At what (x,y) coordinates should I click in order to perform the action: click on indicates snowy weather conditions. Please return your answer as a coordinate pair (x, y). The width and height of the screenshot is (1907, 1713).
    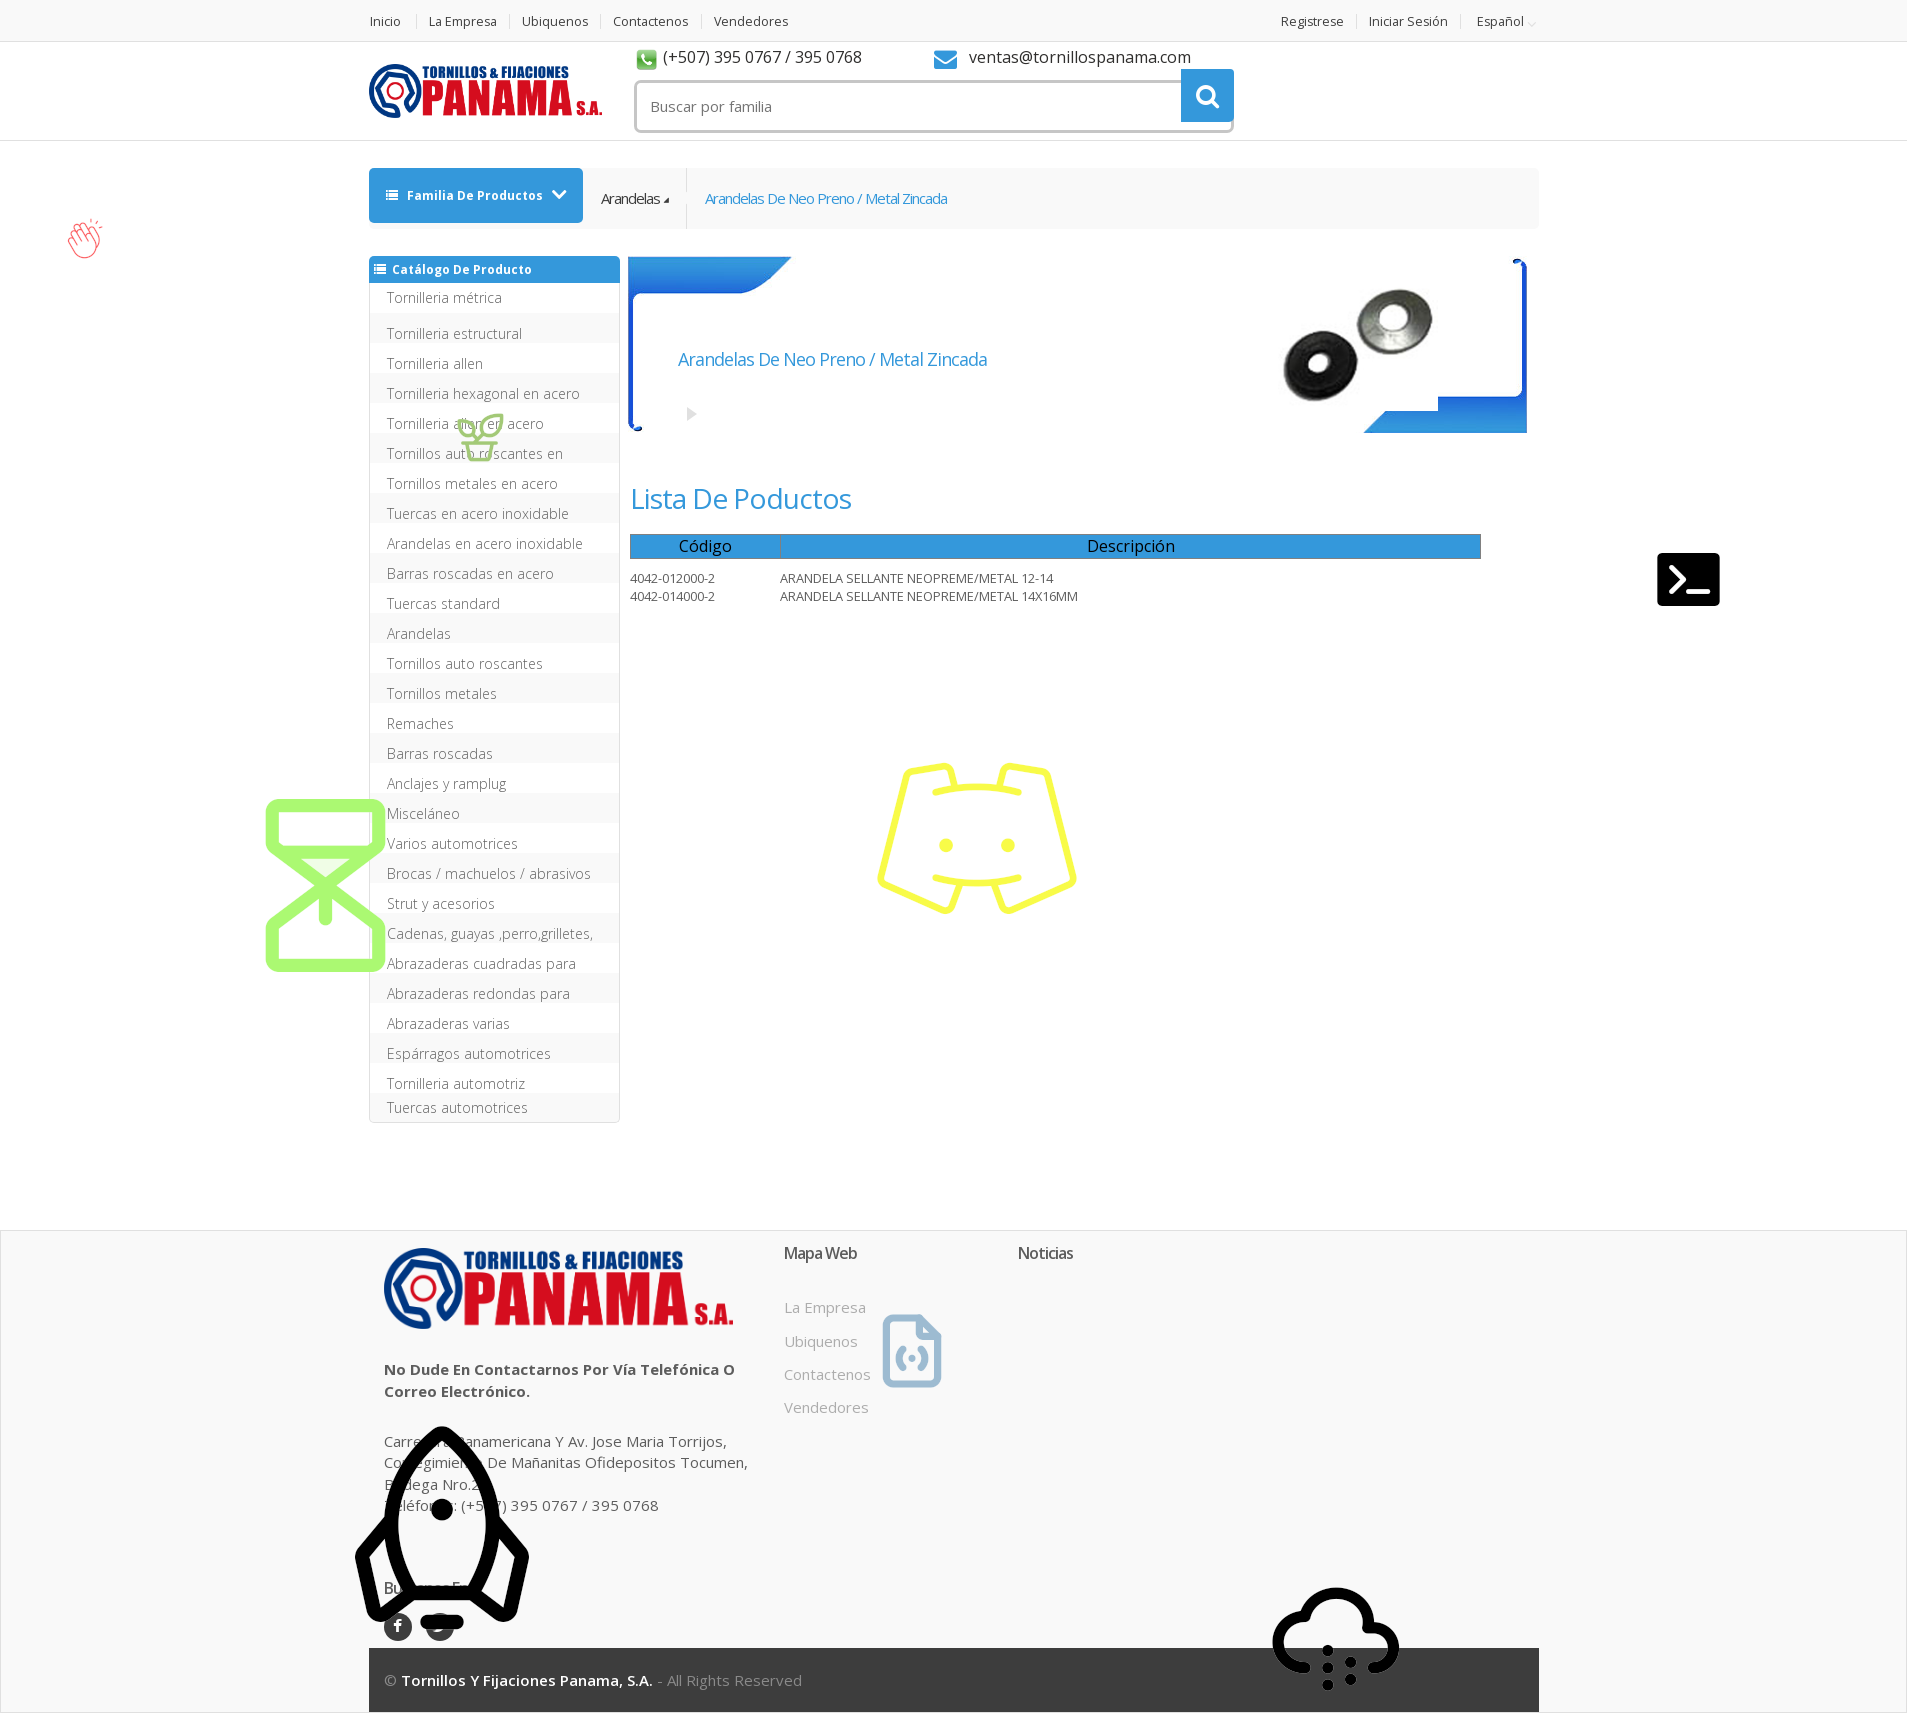
    Looking at the image, I should click on (1333, 1633).